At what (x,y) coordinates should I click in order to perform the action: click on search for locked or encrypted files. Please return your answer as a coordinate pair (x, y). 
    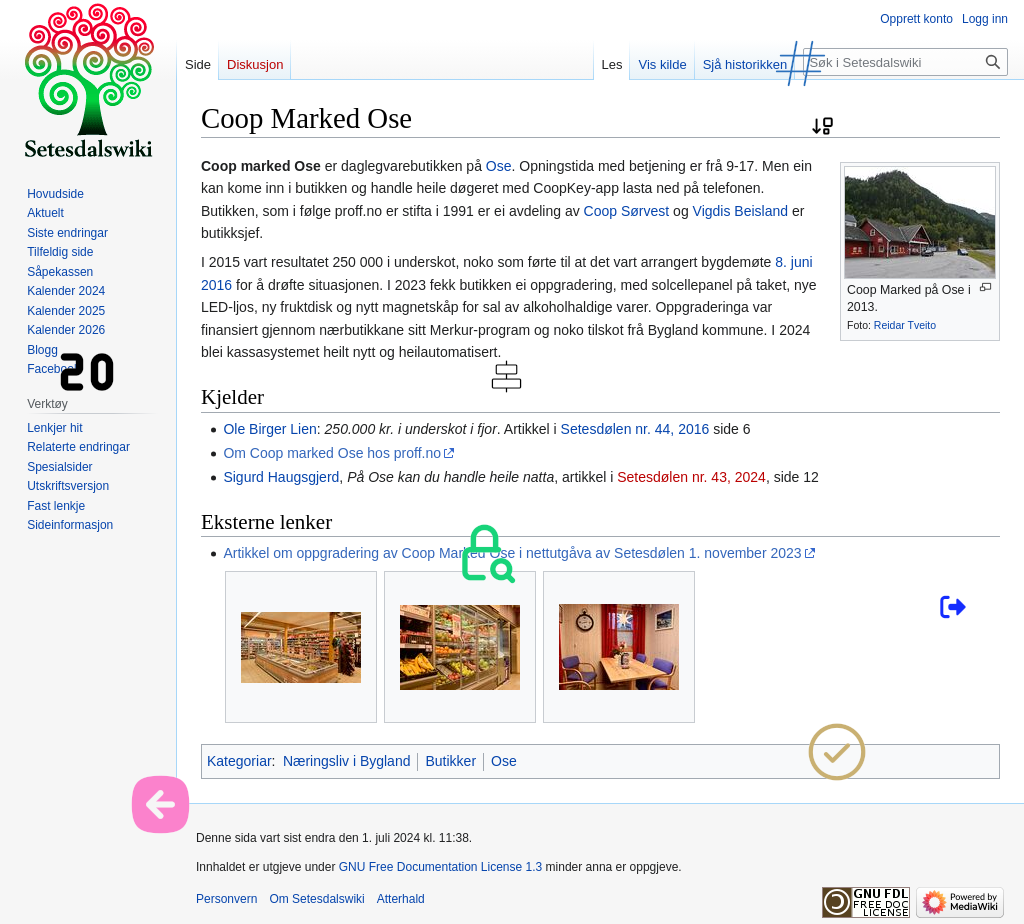
    Looking at the image, I should click on (484, 552).